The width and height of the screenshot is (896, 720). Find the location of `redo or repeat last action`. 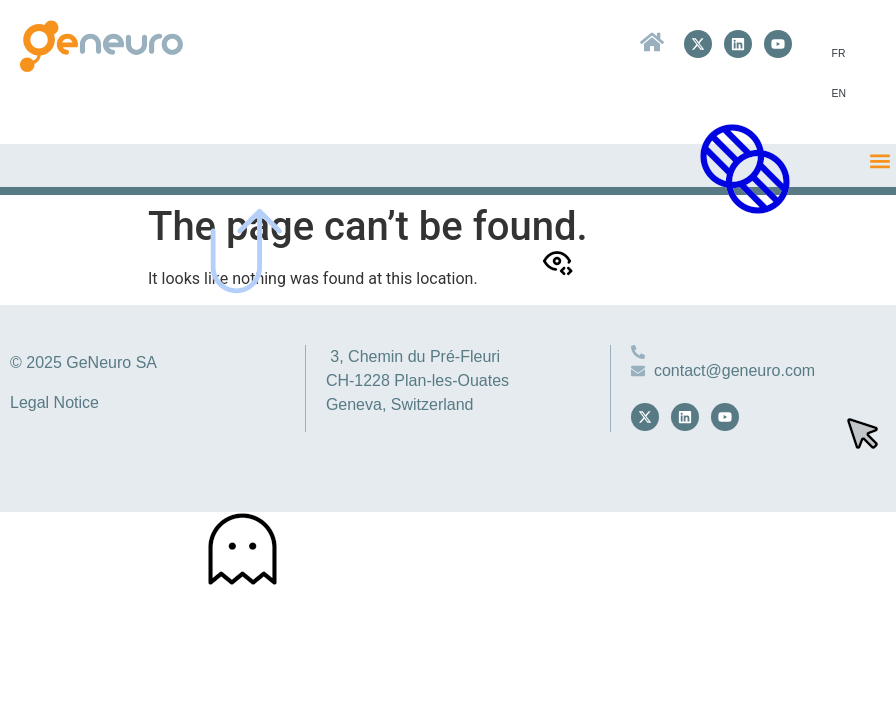

redo or repeat last action is located at coordinates (243, 251).